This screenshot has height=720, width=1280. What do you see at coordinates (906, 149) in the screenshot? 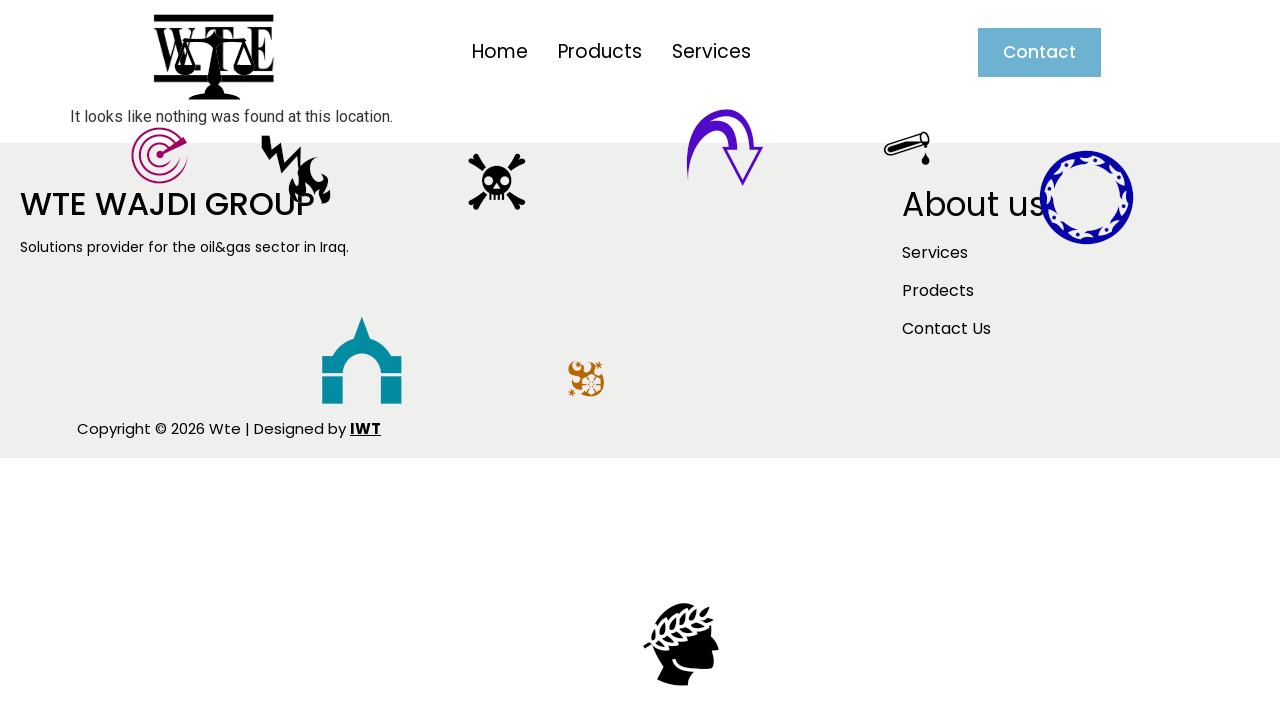
I see `access chemistry or lab features` at bounding box center [906, 149].